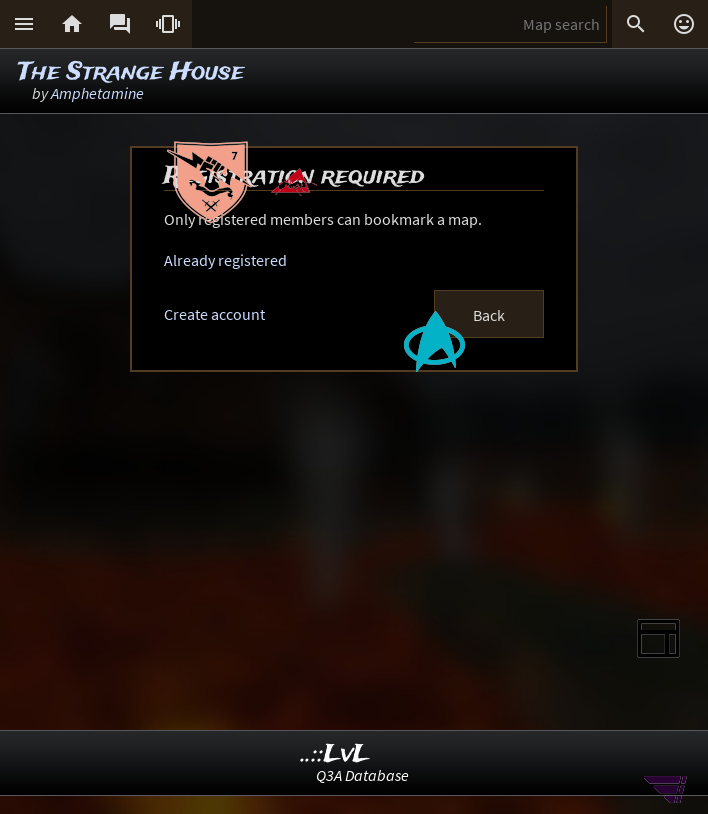 This screenshot has height=814, width=708. Describe the element at coordinates (665, 789) in the screenshot. I see `hermes brand logo` at that location.